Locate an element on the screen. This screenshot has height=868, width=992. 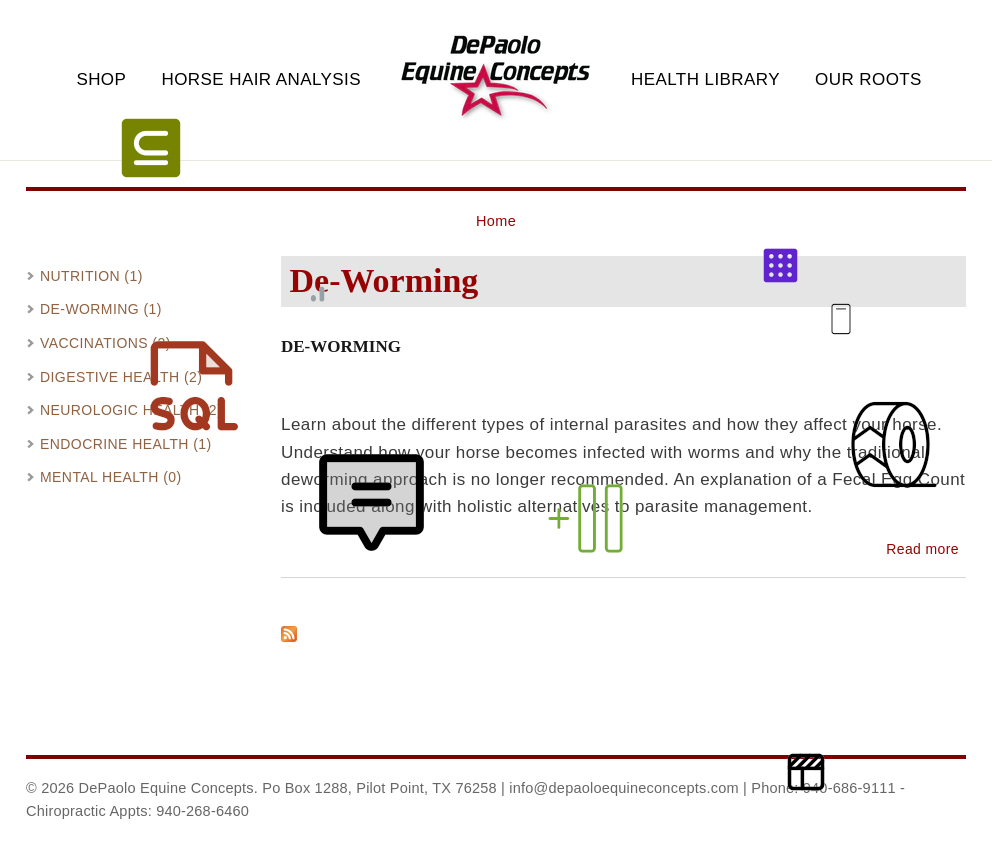
add a column to the left is located at coordinates (591, 518).